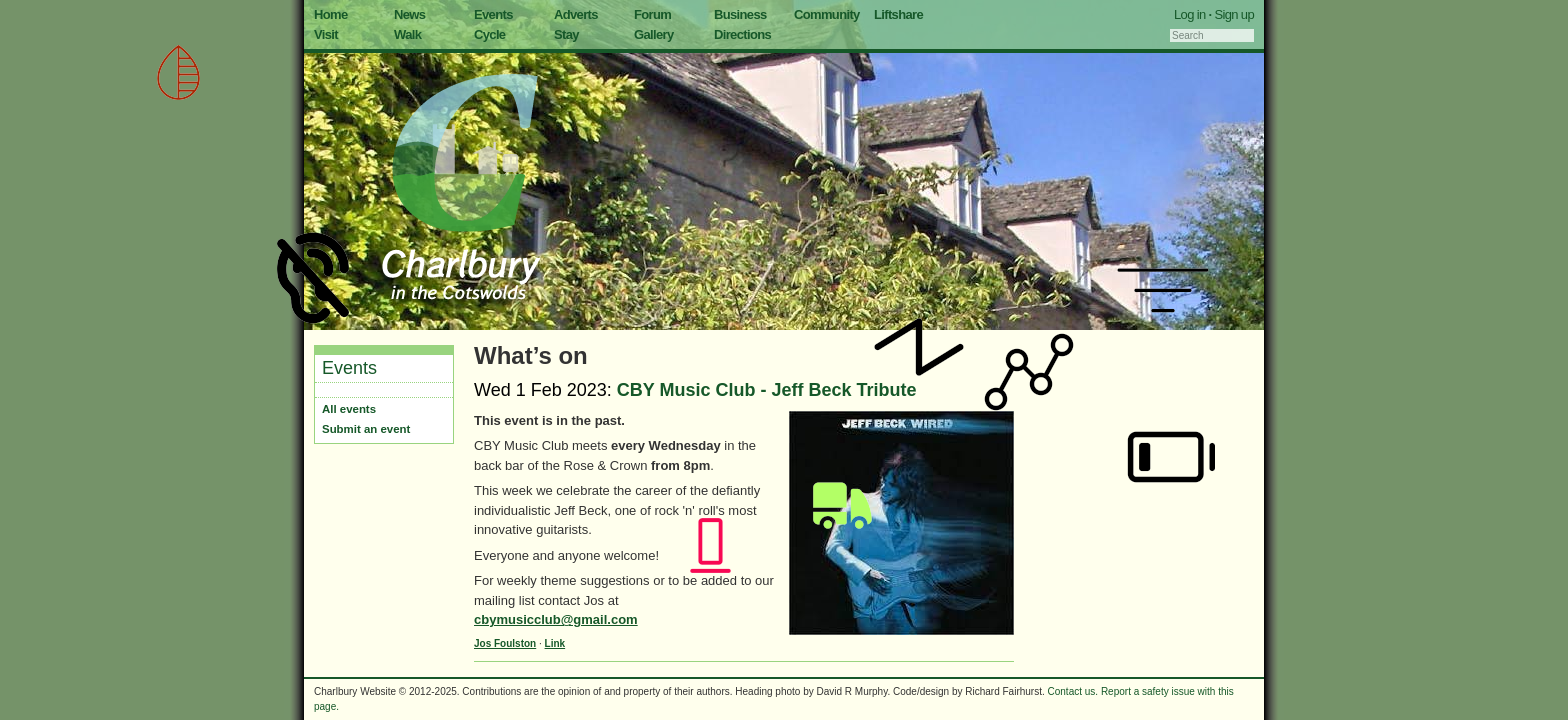  What do you see at coordinates (313, 278) in the screenshot?
I see `mute or disable audio listening` at bounding box center [313, 278].